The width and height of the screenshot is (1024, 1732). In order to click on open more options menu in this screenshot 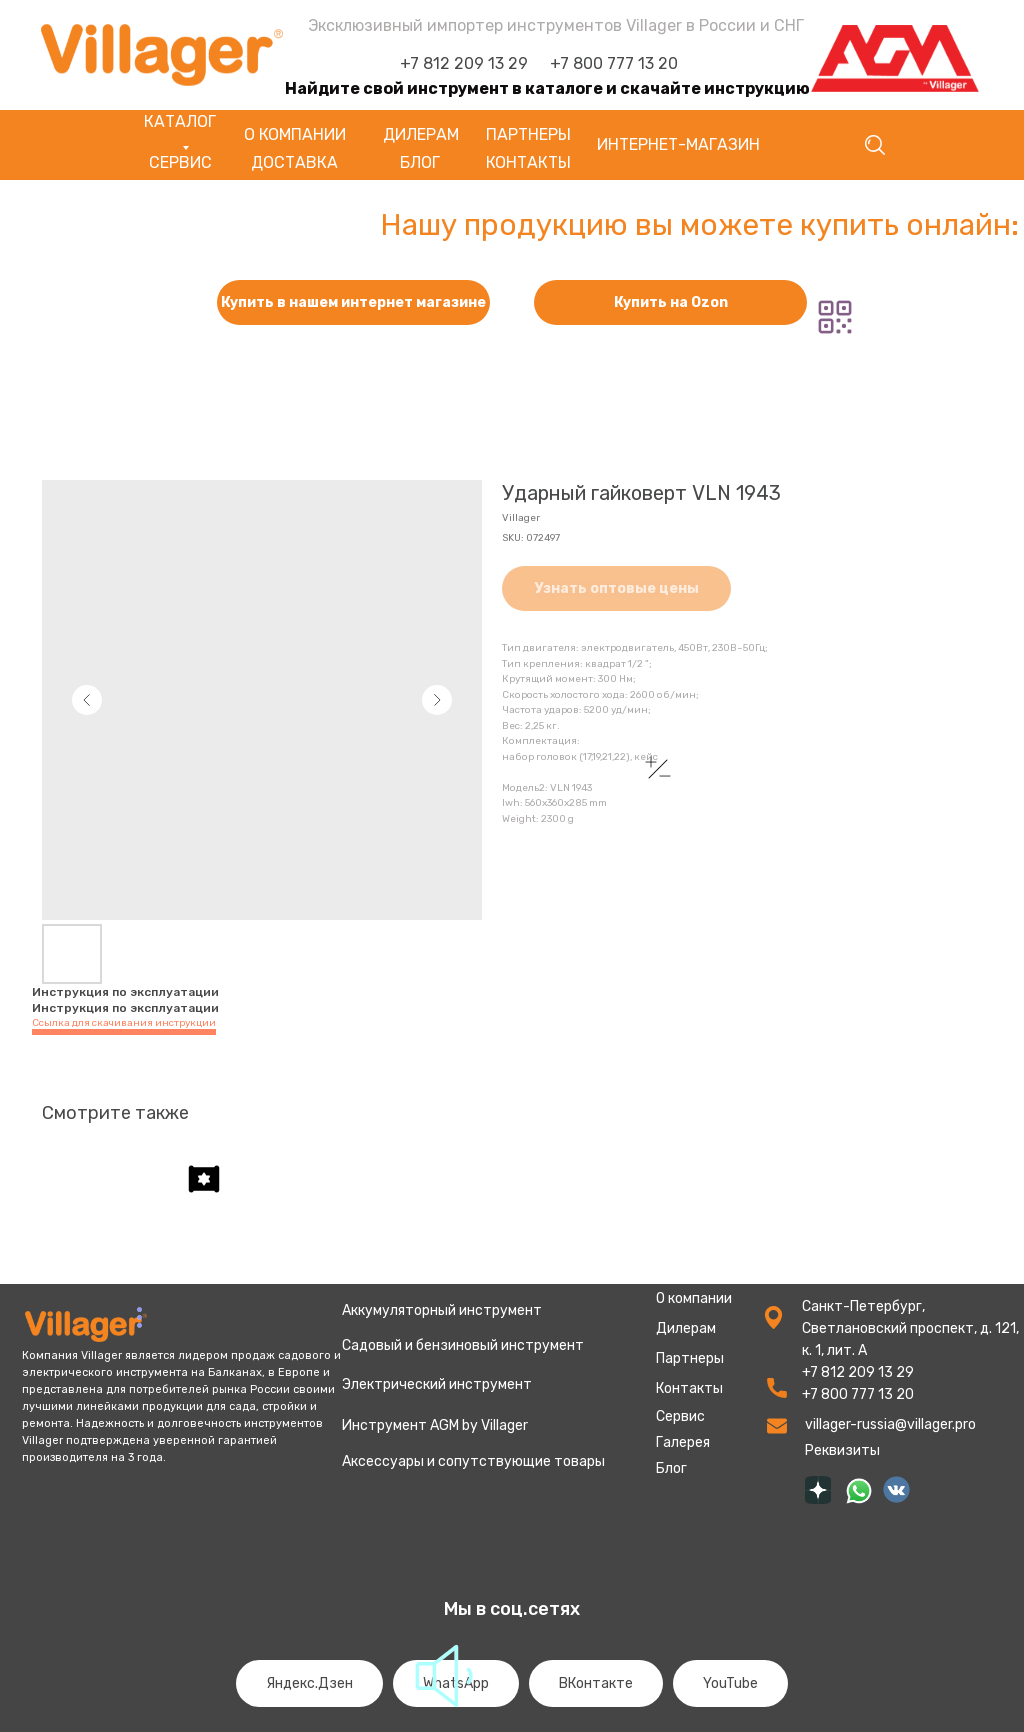, I will do `click(139, 1317)`.